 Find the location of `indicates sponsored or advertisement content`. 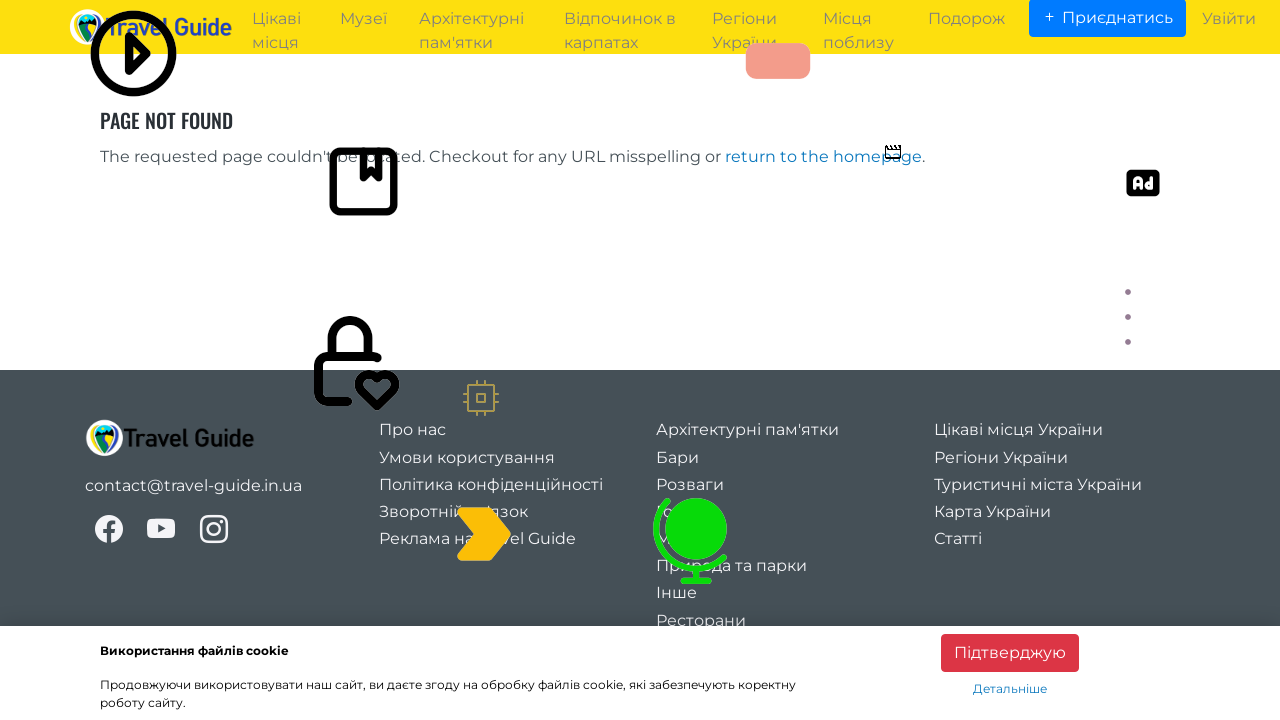

indicates sponsored or advertisement content is located at coordinates (1143, 183).